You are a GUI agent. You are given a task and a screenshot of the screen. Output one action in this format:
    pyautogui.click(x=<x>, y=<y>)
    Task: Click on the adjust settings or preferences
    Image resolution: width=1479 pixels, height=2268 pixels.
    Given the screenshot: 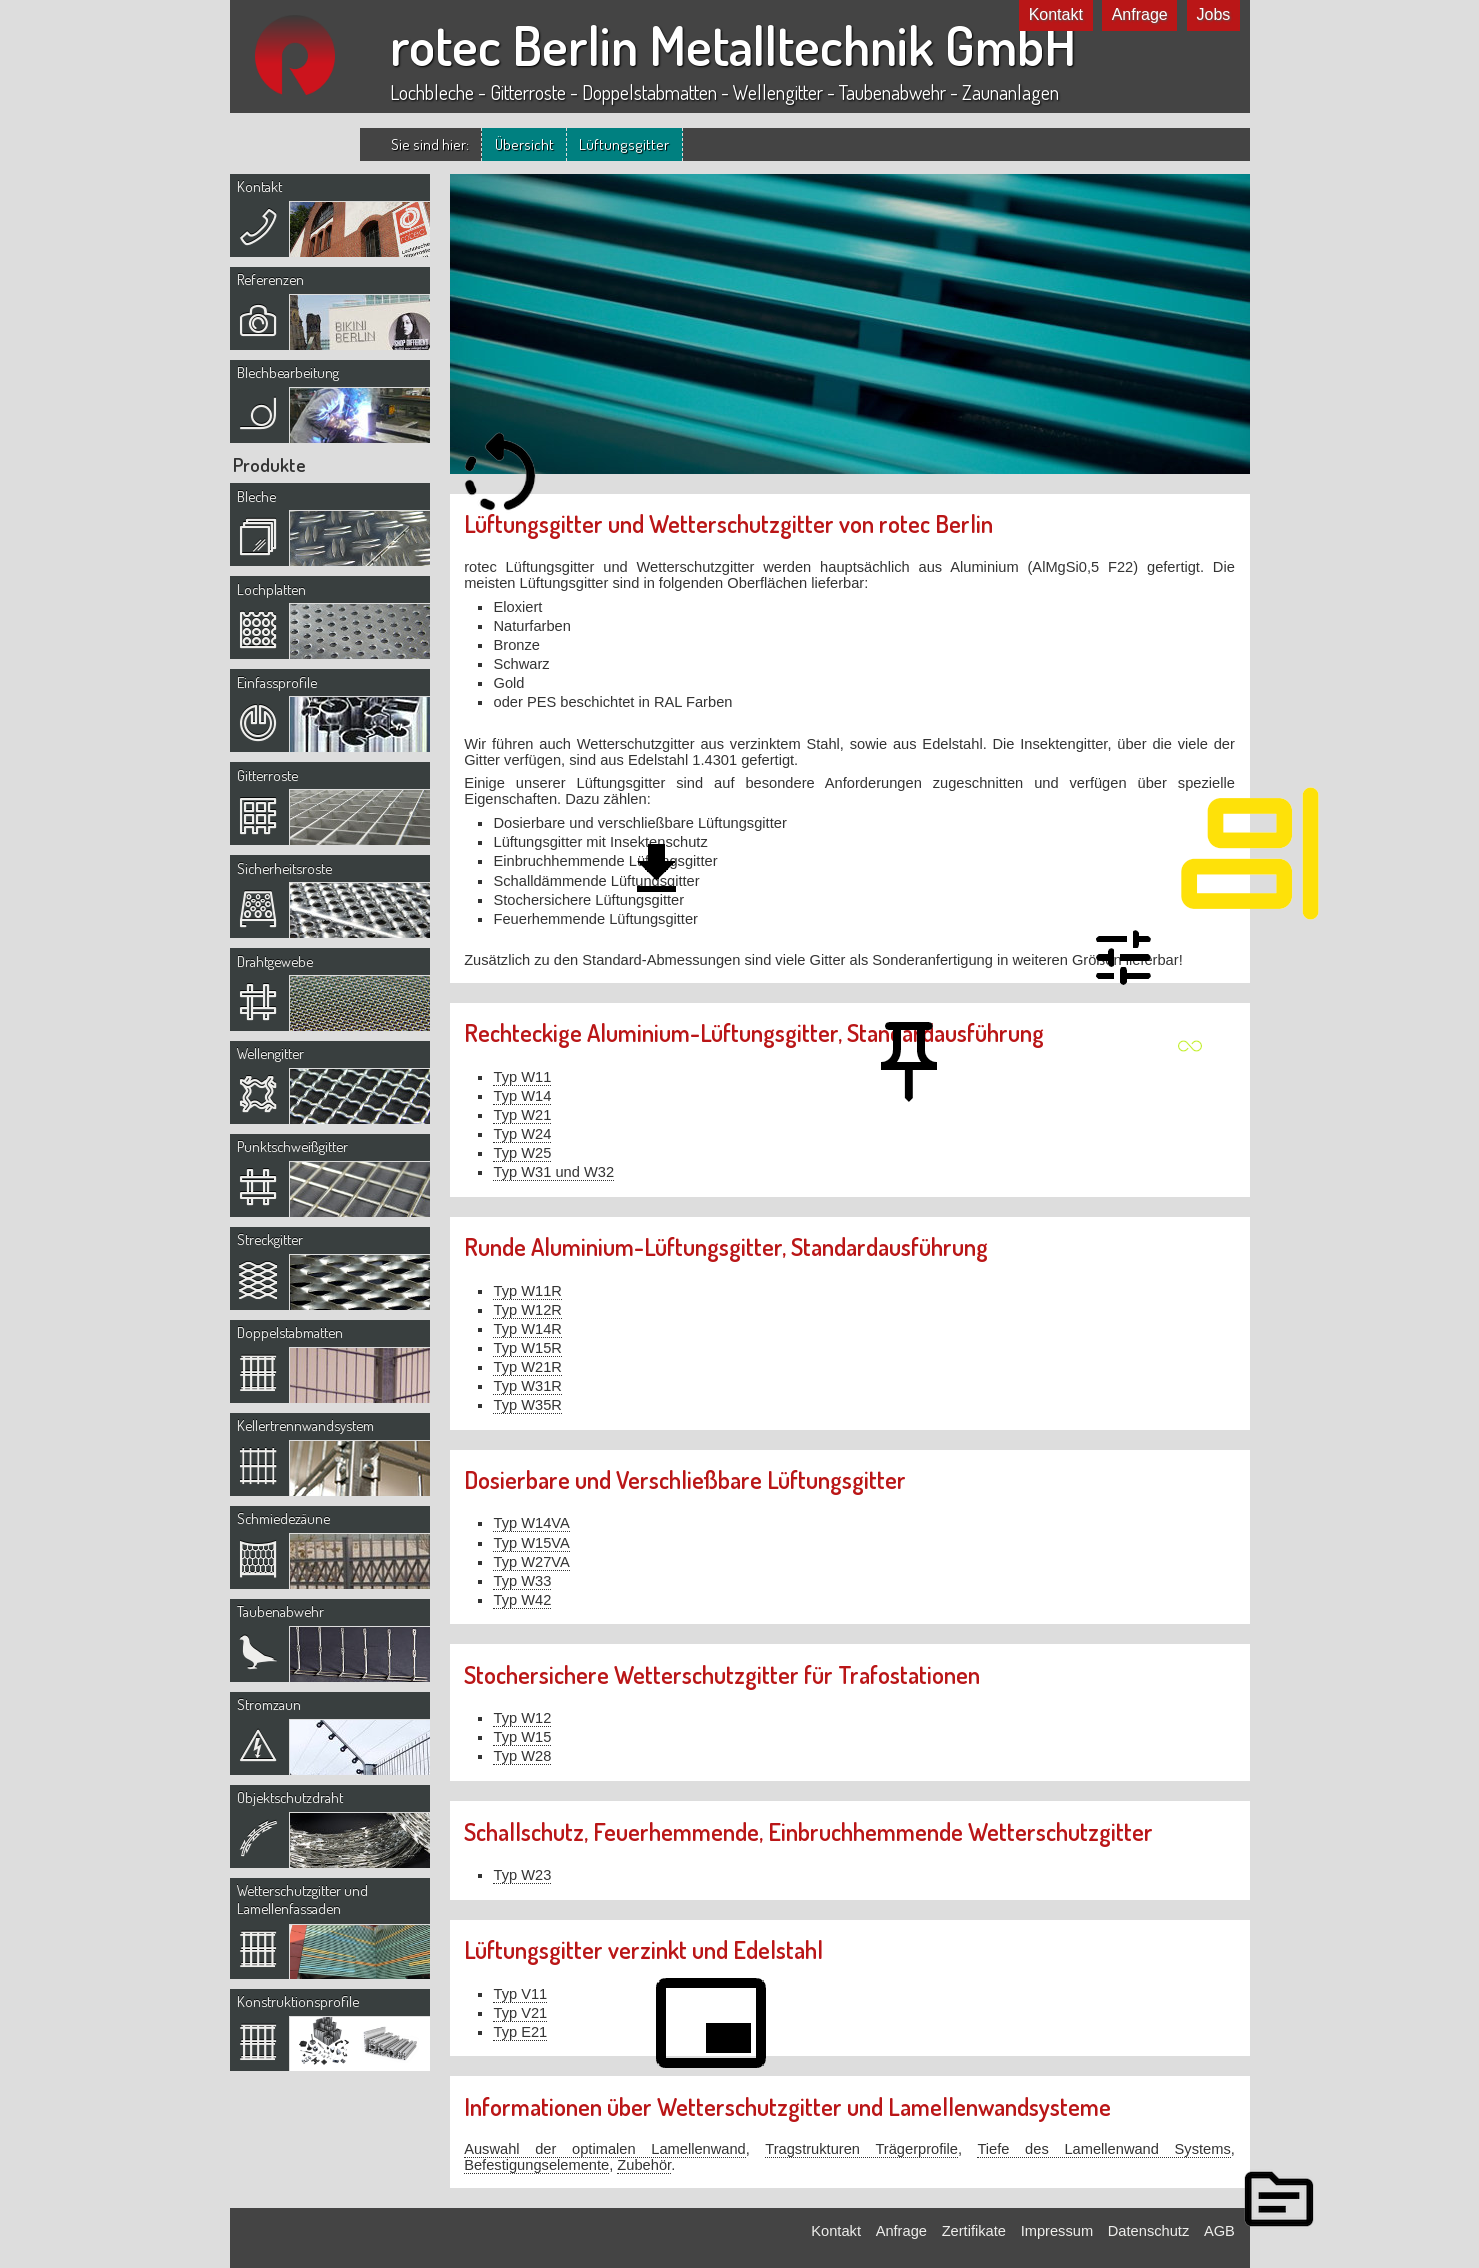 What is the action you would take?
    pyautogui.click(x=1123, y=957)
    